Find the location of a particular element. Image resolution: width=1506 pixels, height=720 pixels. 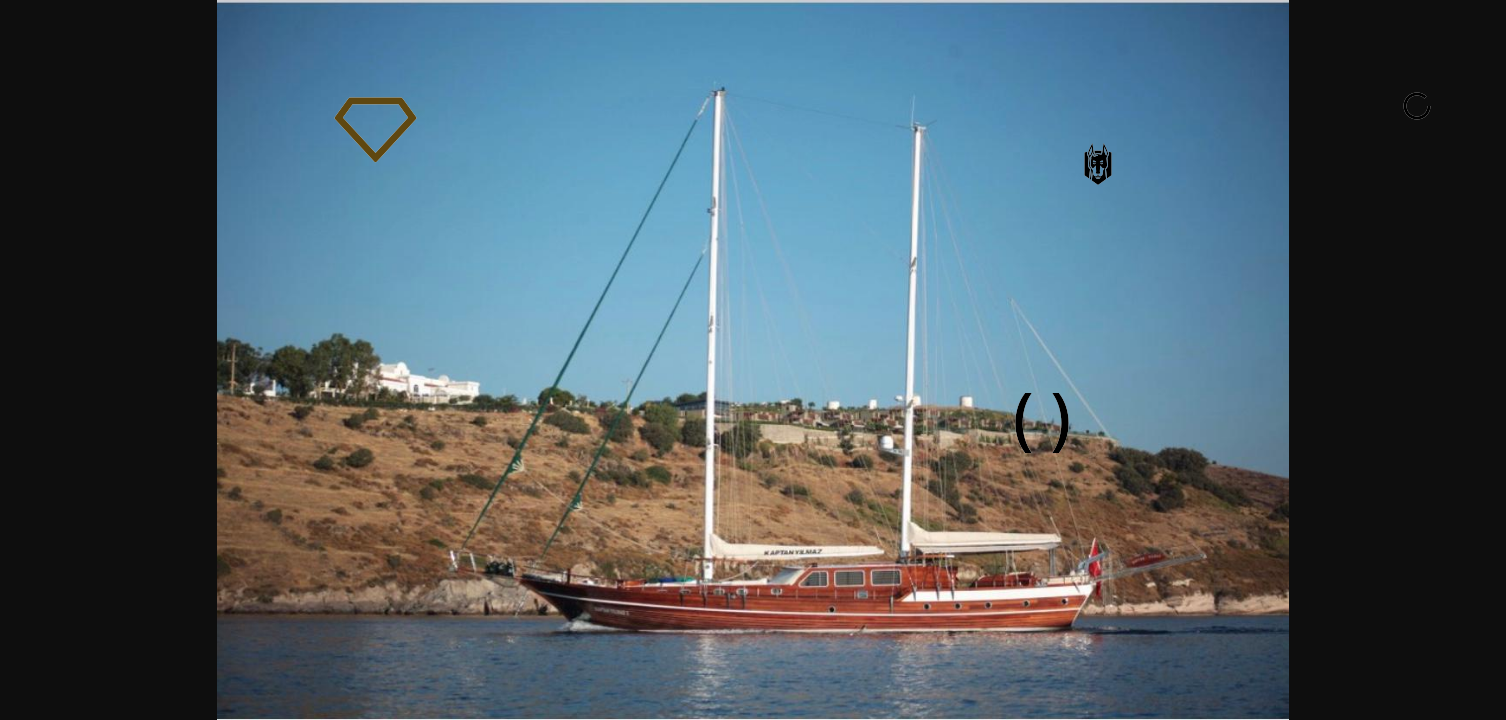

indicates code or programming-related content is located at coordinates (1042, 423).